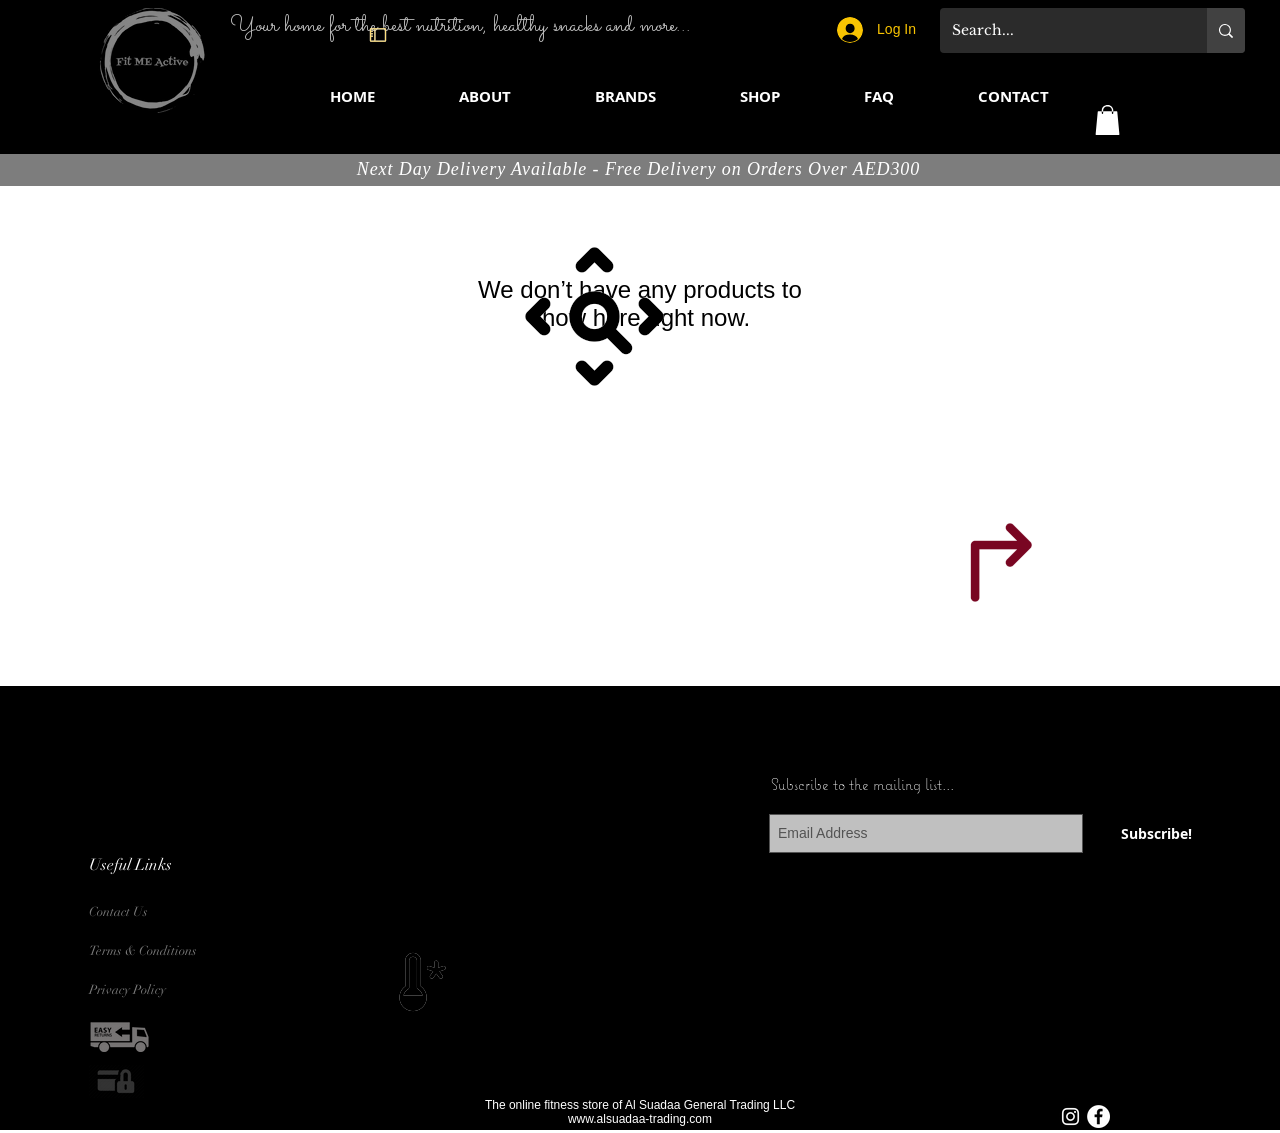  What do you see at coordinates (594, 316) in the screenshot?
I see `pan and zoom controls for map or image viewer` at bounding box center [594, 316].